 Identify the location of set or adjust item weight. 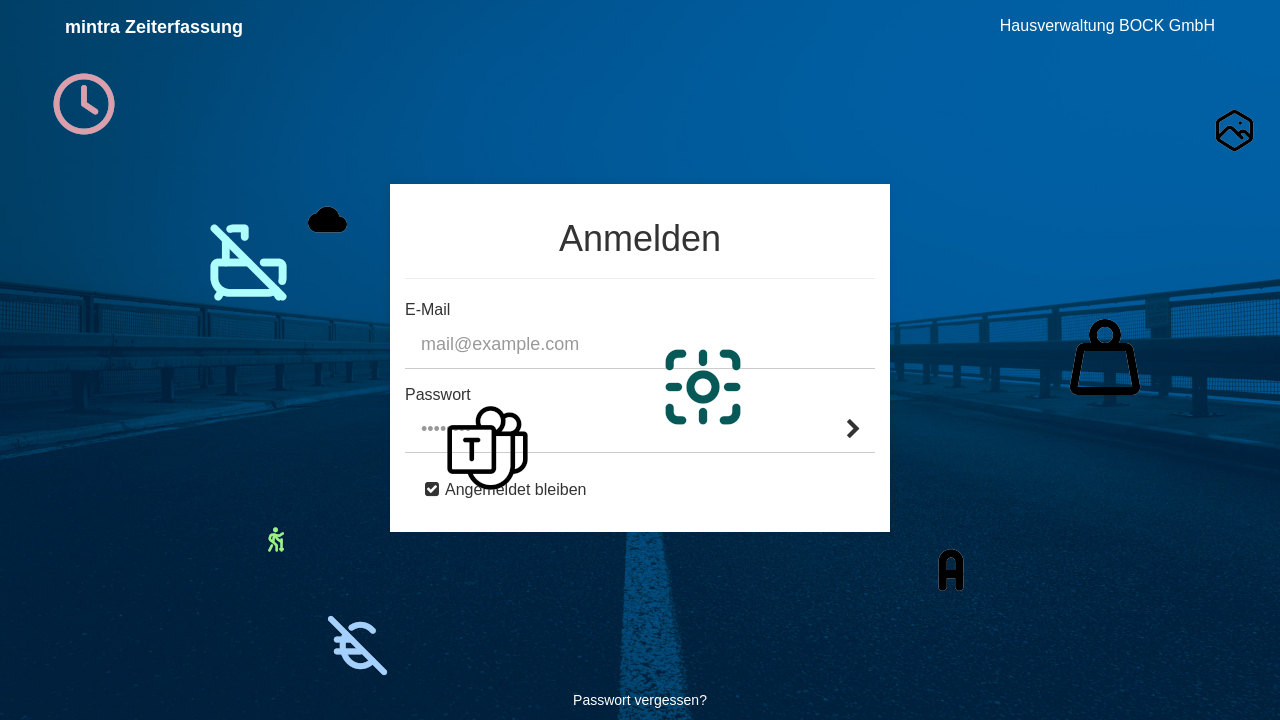
(1105, 359).